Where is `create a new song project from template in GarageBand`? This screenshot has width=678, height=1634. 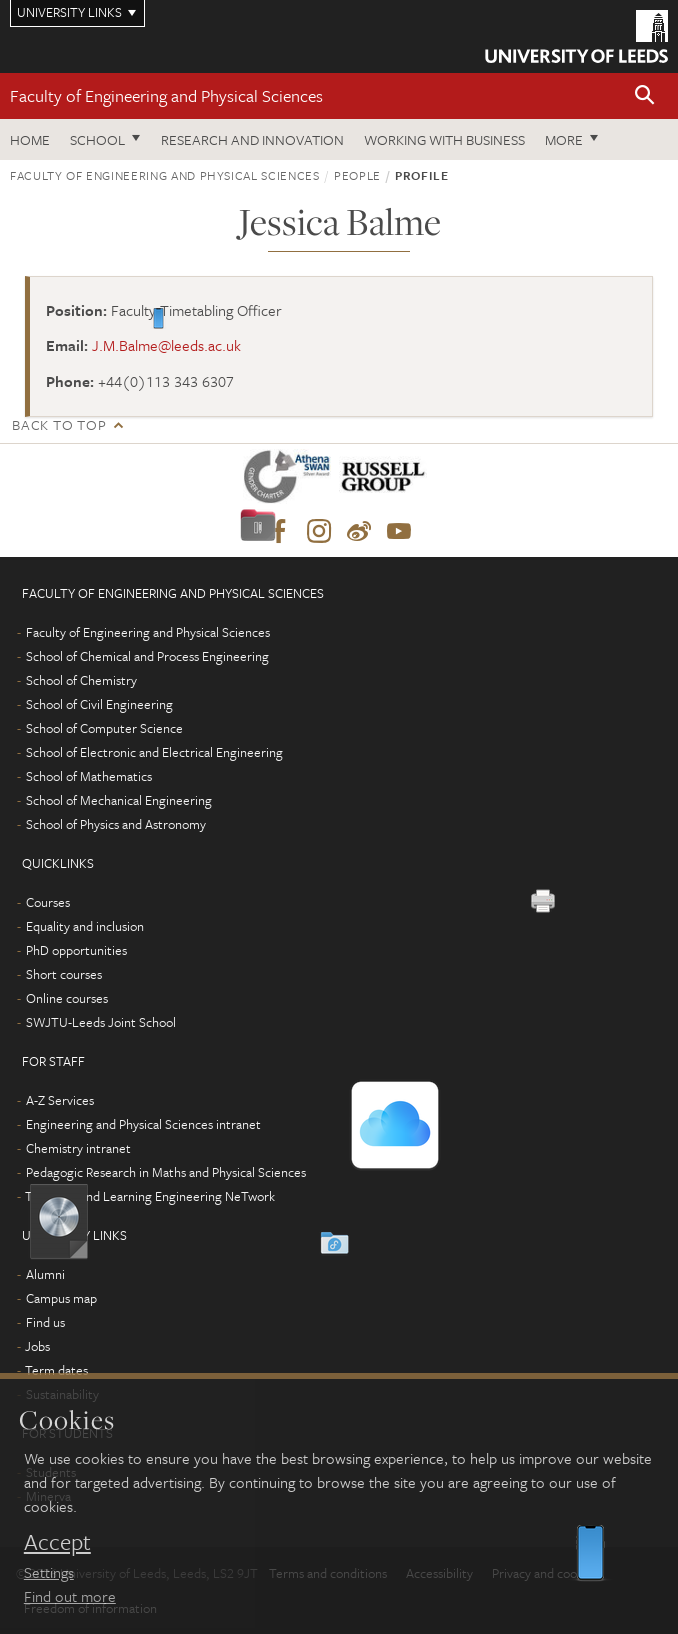
create a new song project from template in GarageBand is located at coordinates (59, 1223).